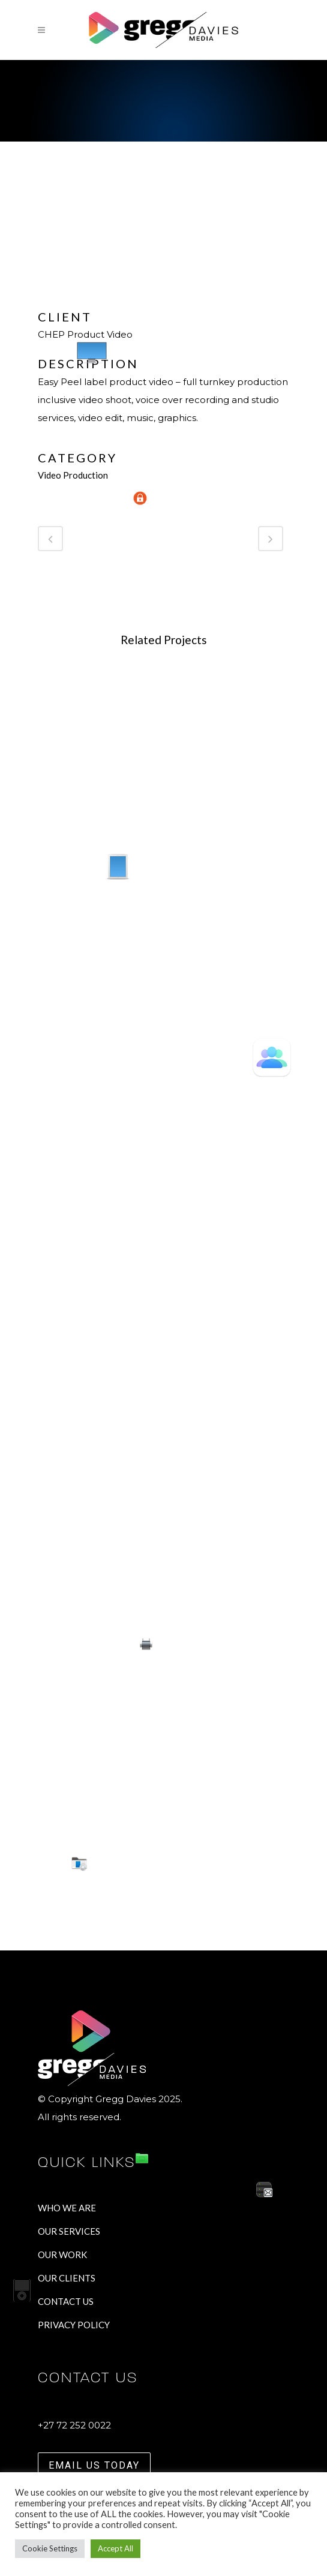  I want to click on indicates a connected iPad device, so click(118, 866).